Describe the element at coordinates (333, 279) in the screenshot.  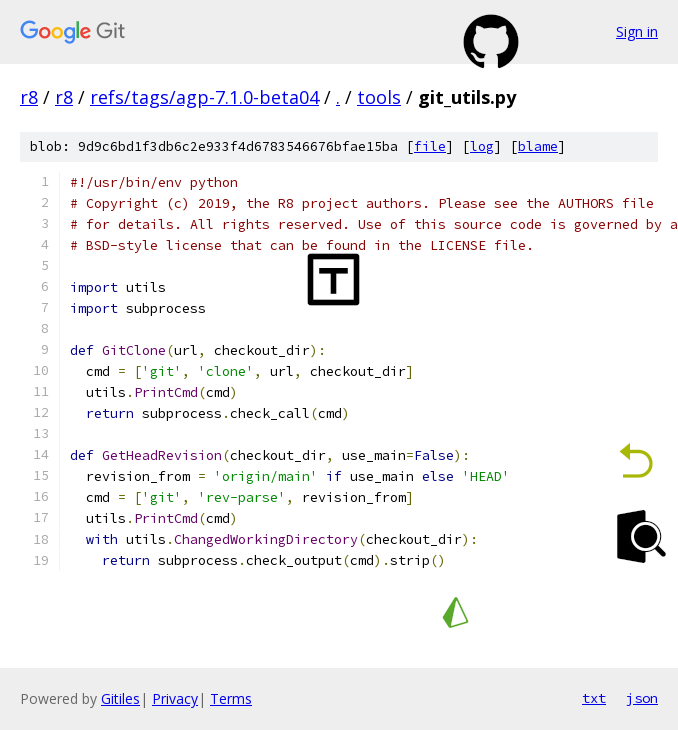
I see `insert a text box element` at that location.